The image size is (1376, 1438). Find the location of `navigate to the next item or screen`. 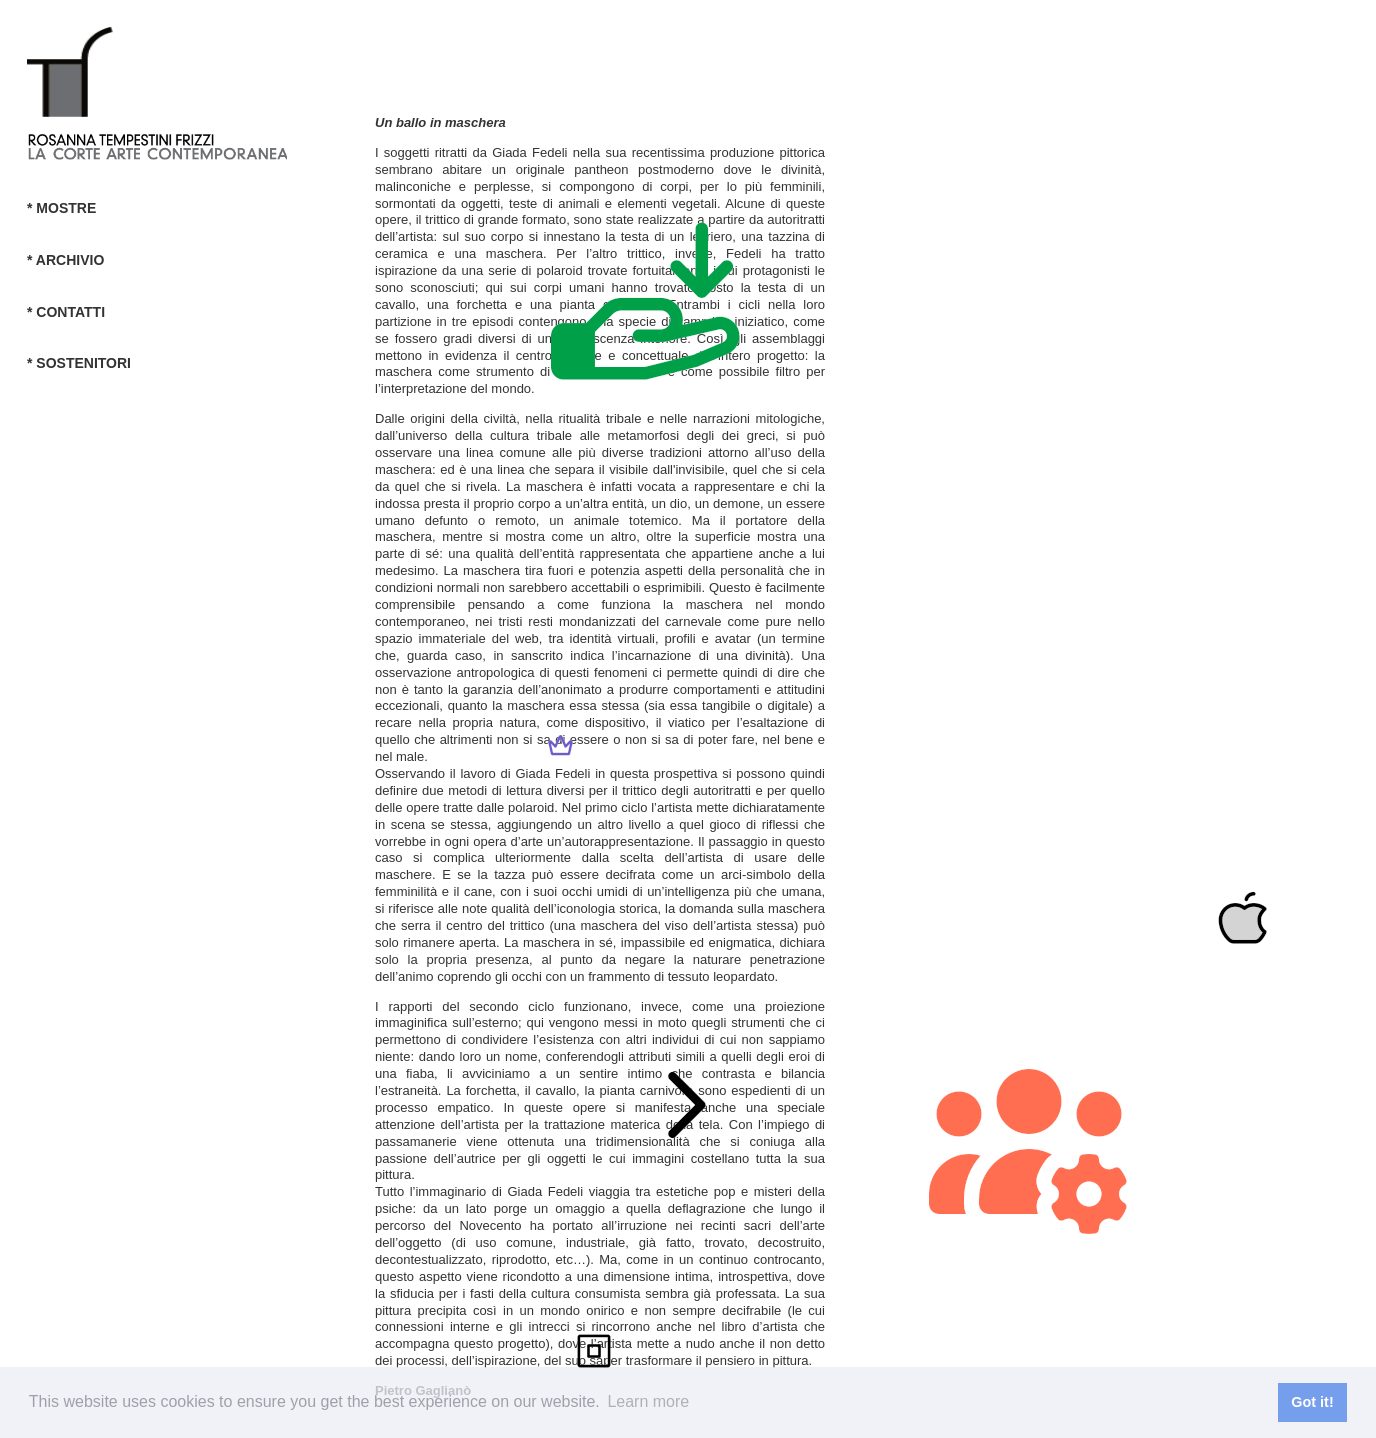

navigate to the next item or screen is located at coordinates (684, 1105).